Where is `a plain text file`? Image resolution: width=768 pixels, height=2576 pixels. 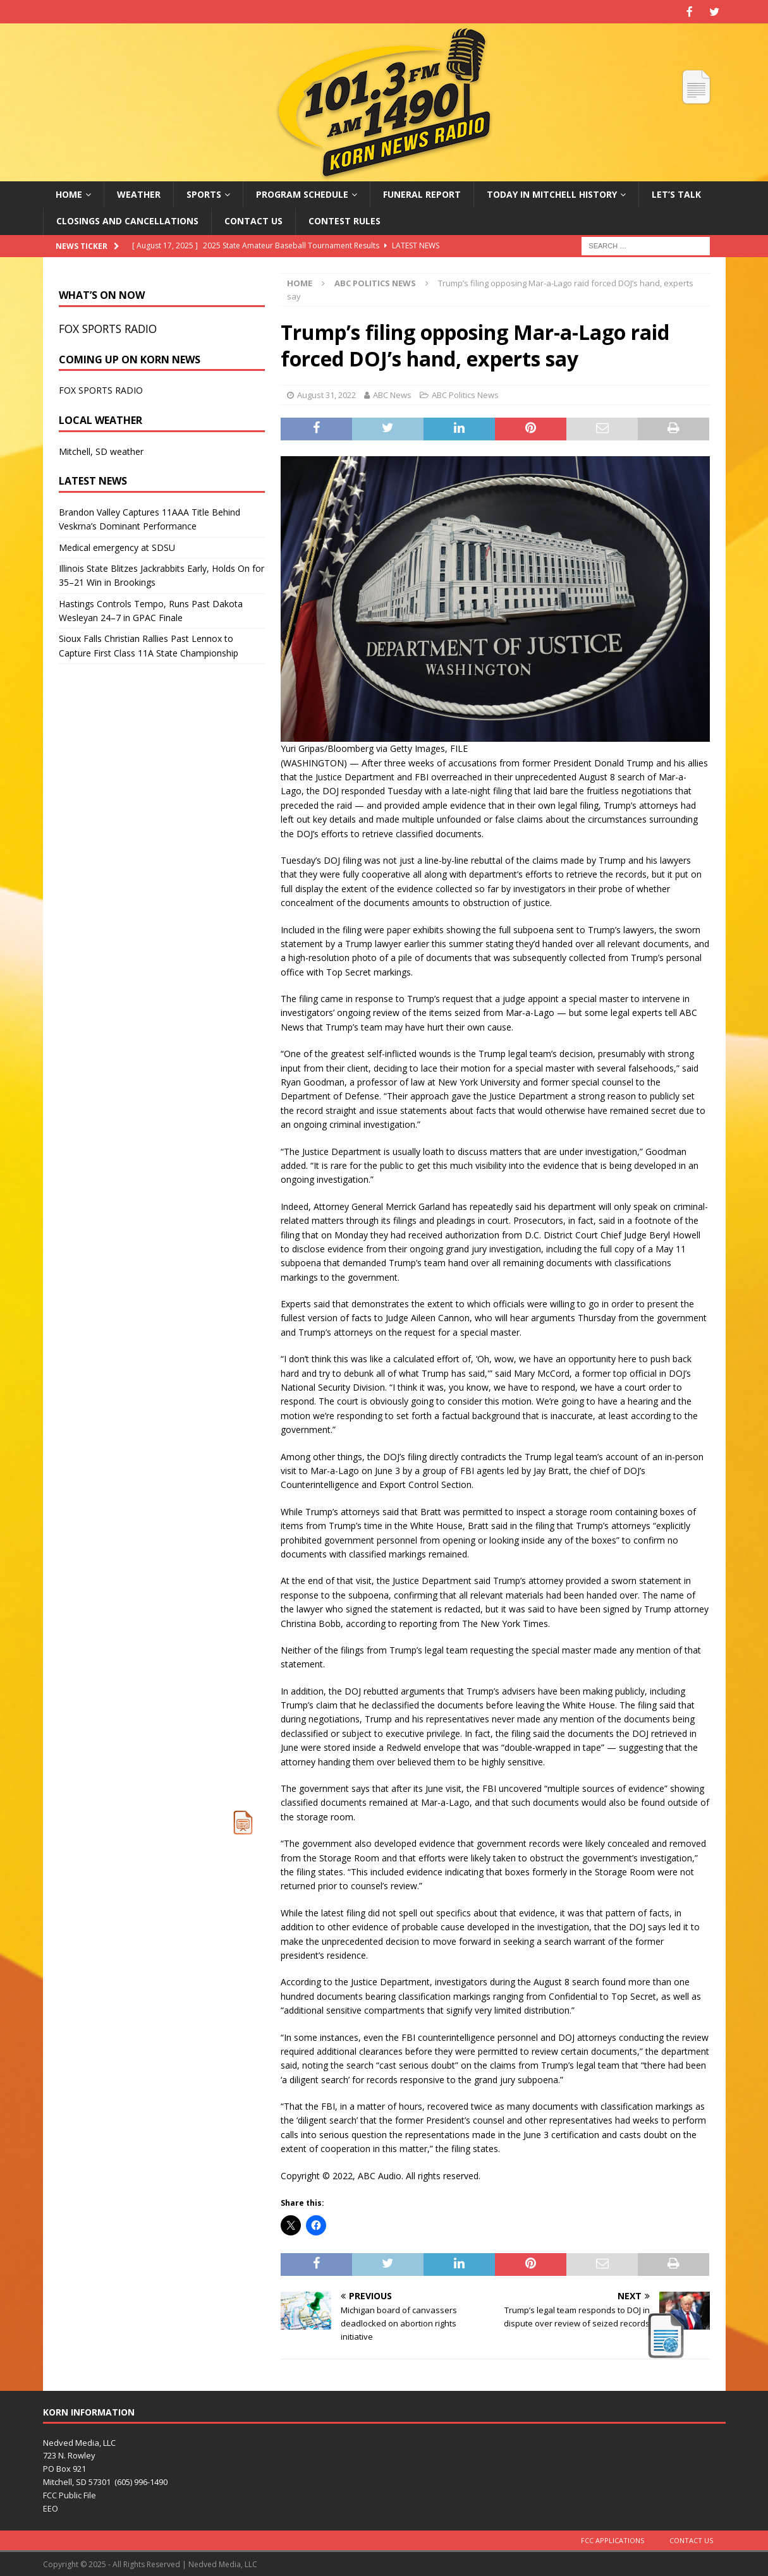 a plain text file is located at coordinates (696, 87).